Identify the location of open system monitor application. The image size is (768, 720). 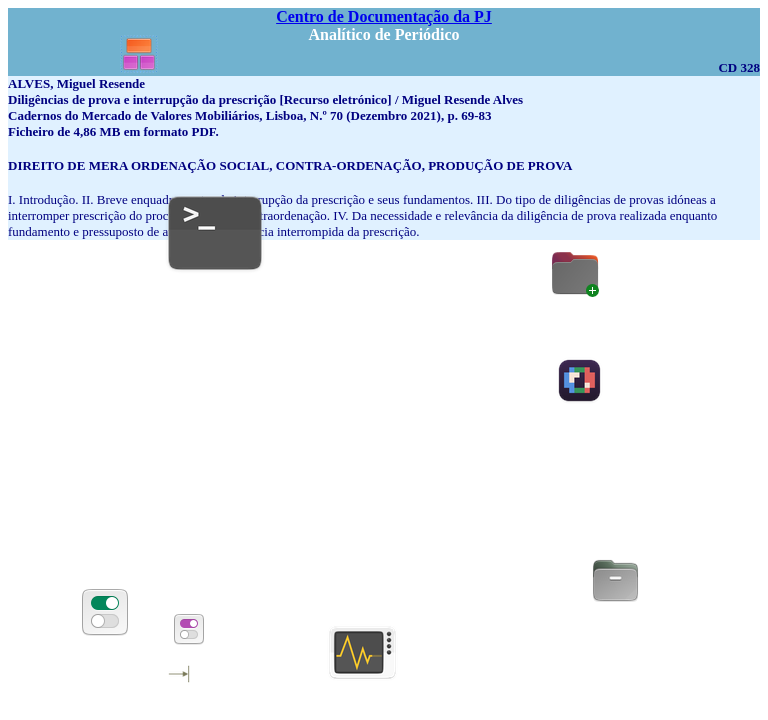
(362, 652).